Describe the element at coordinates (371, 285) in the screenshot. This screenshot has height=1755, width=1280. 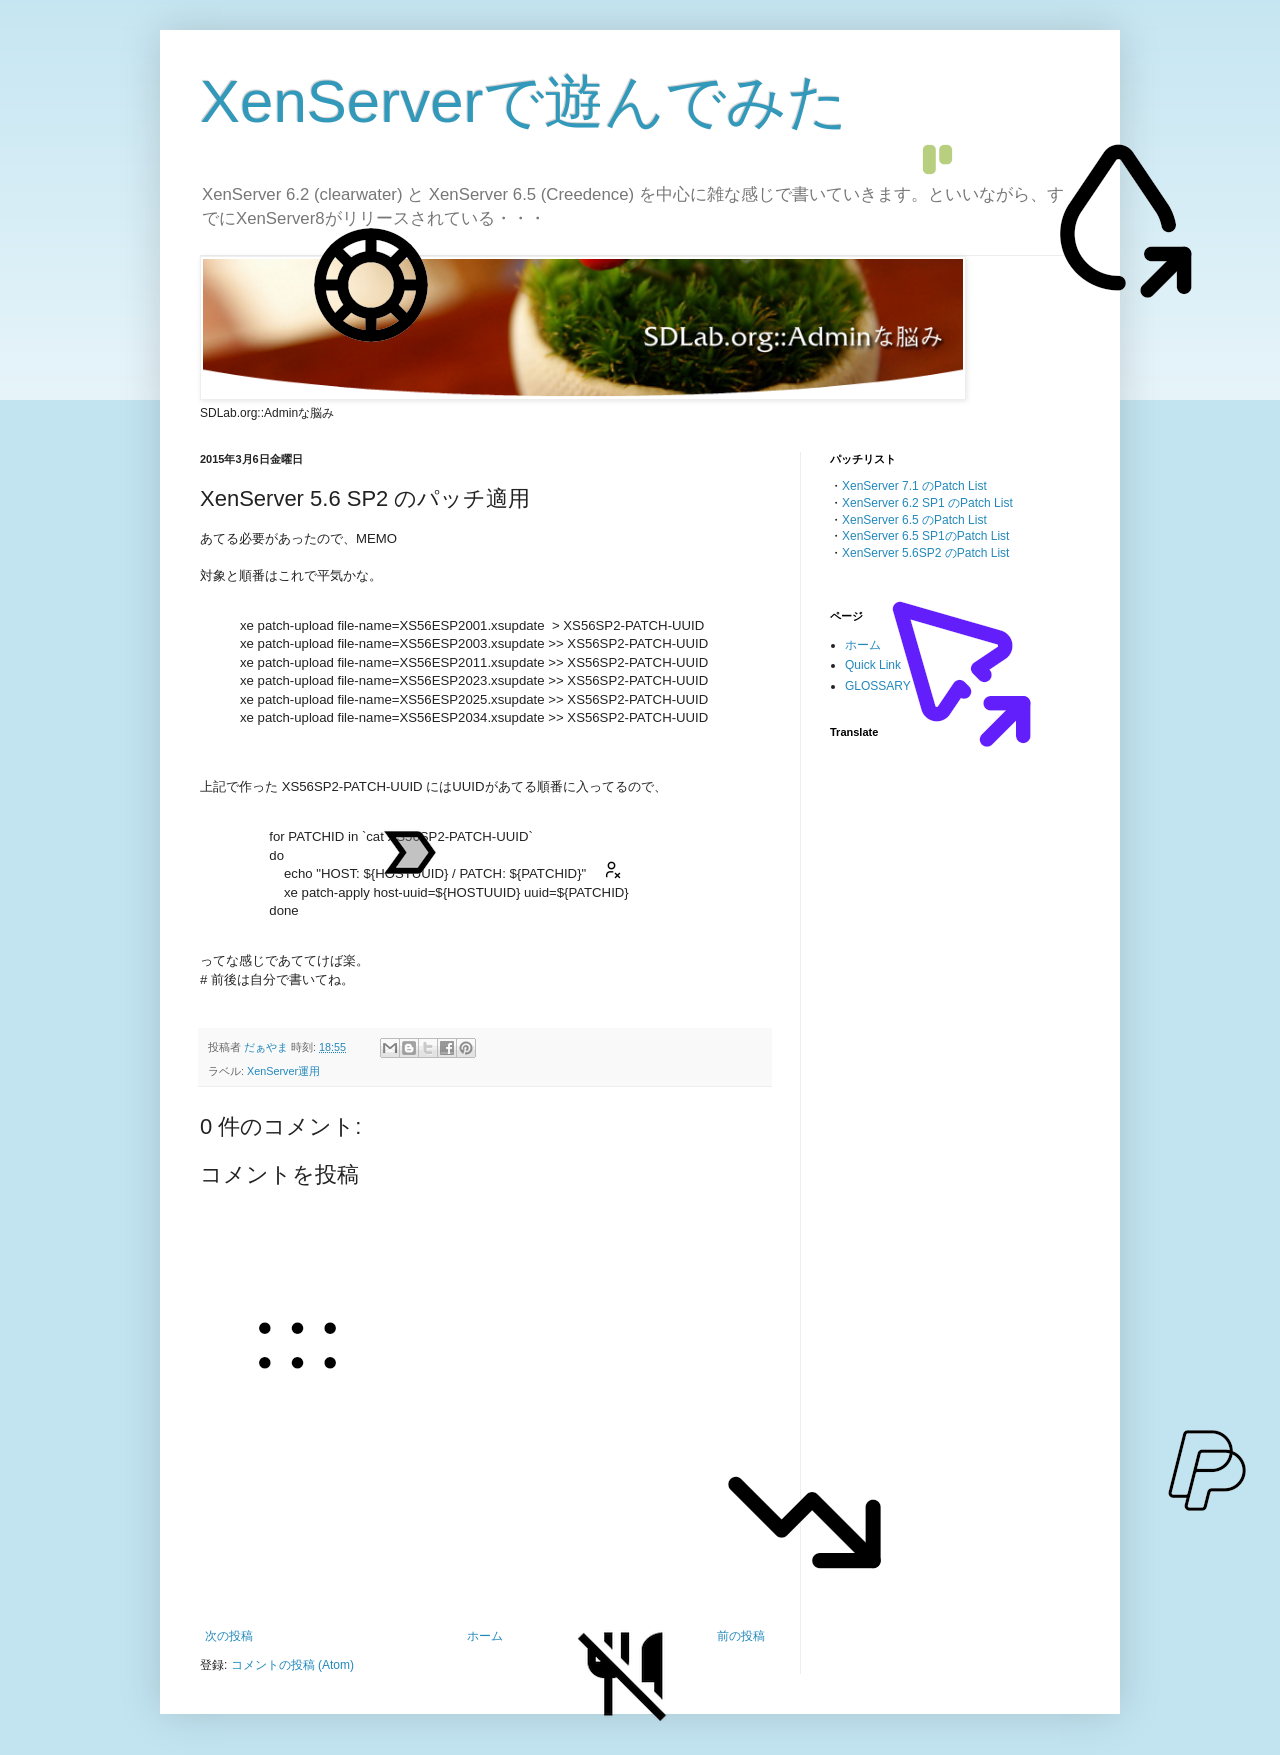
I see `open VSCO photo editing app` at that location.